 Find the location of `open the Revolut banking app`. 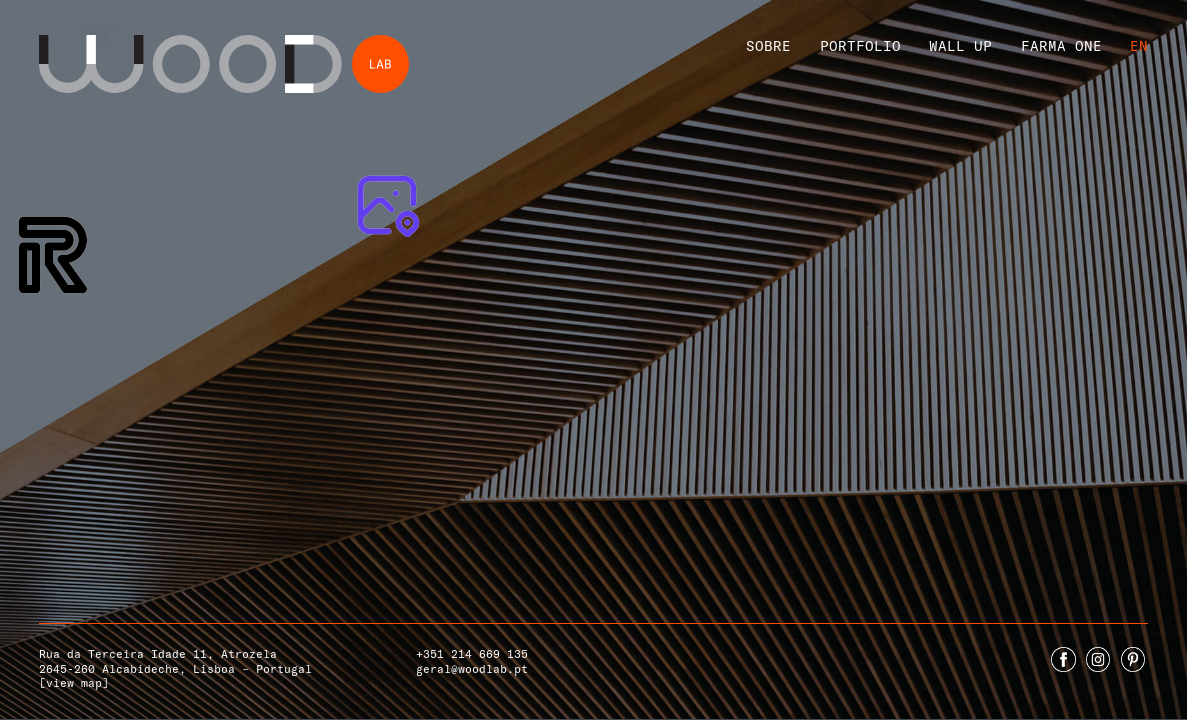

open the Revolut banking app is located at coordinates (53, 255).